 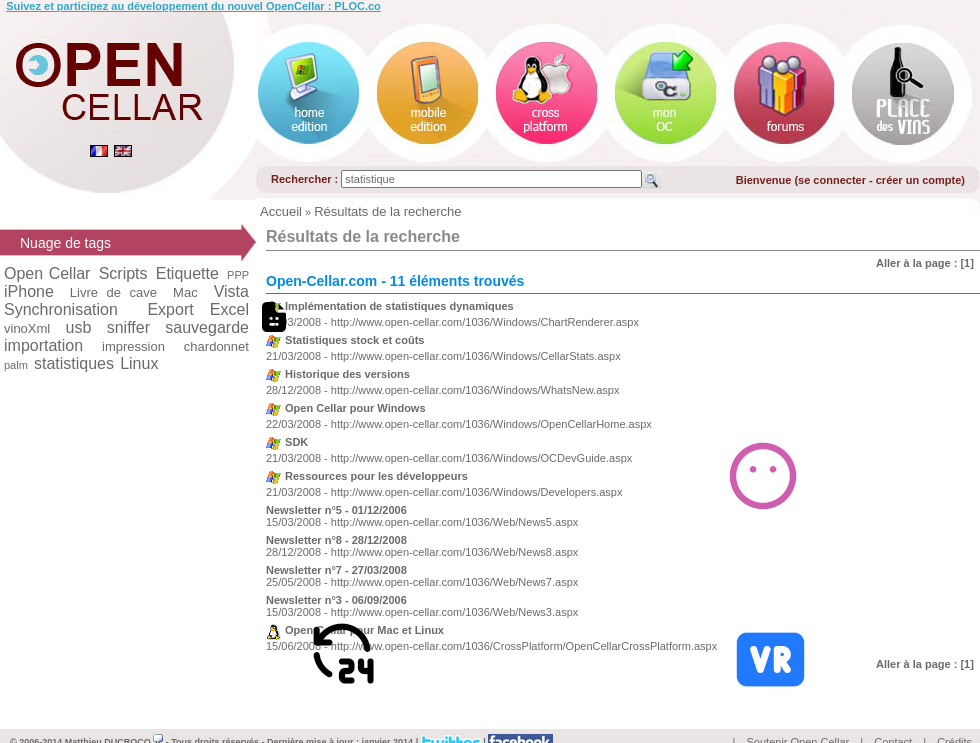 What do you see at coordinates (770, 659) in the screenshot?
I see `indicates VR-compatible content or experience` at bounding box center [770, 659].